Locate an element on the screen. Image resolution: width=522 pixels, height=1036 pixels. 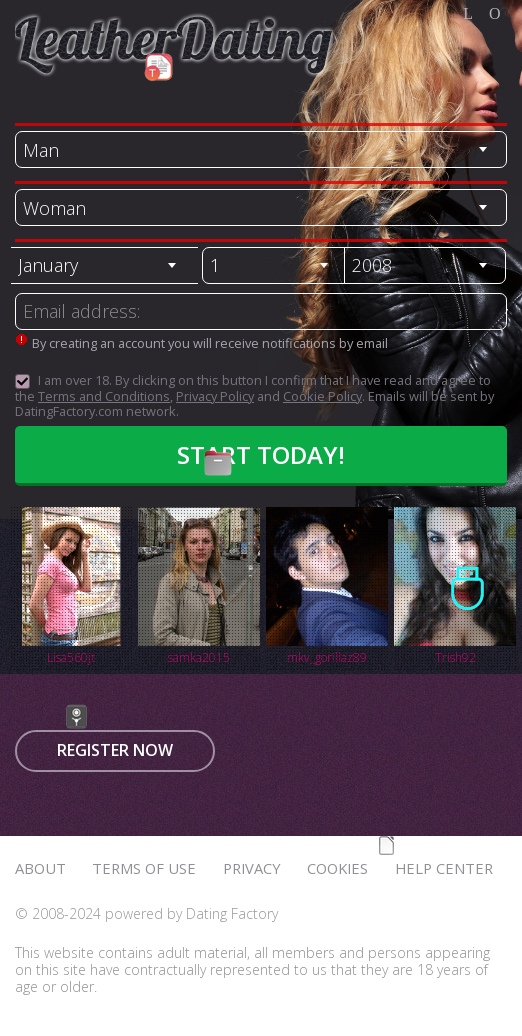
open déjà dup backup application is located at coordinates (76, 716).